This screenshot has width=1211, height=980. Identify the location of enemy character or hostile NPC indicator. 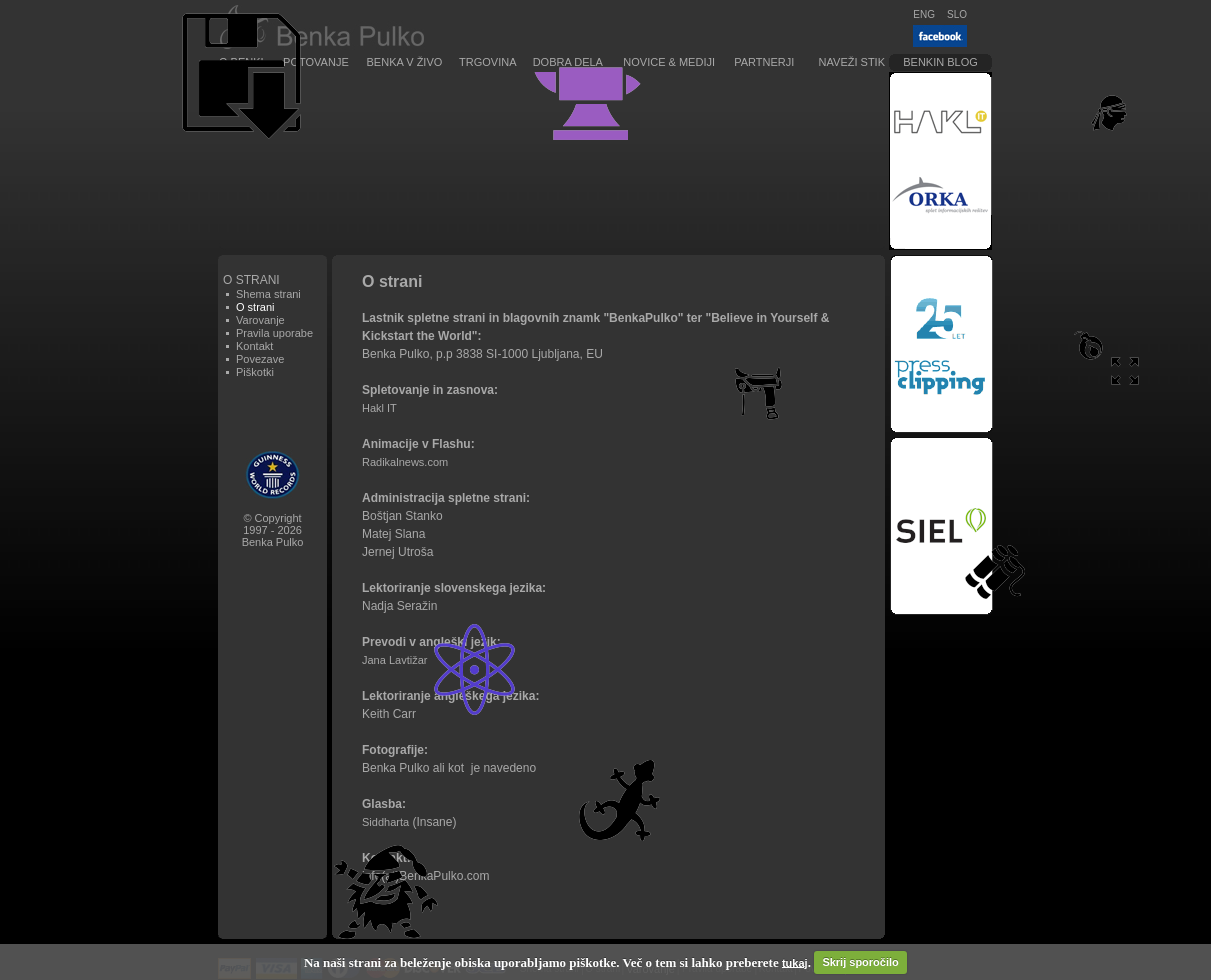
(386, 892).